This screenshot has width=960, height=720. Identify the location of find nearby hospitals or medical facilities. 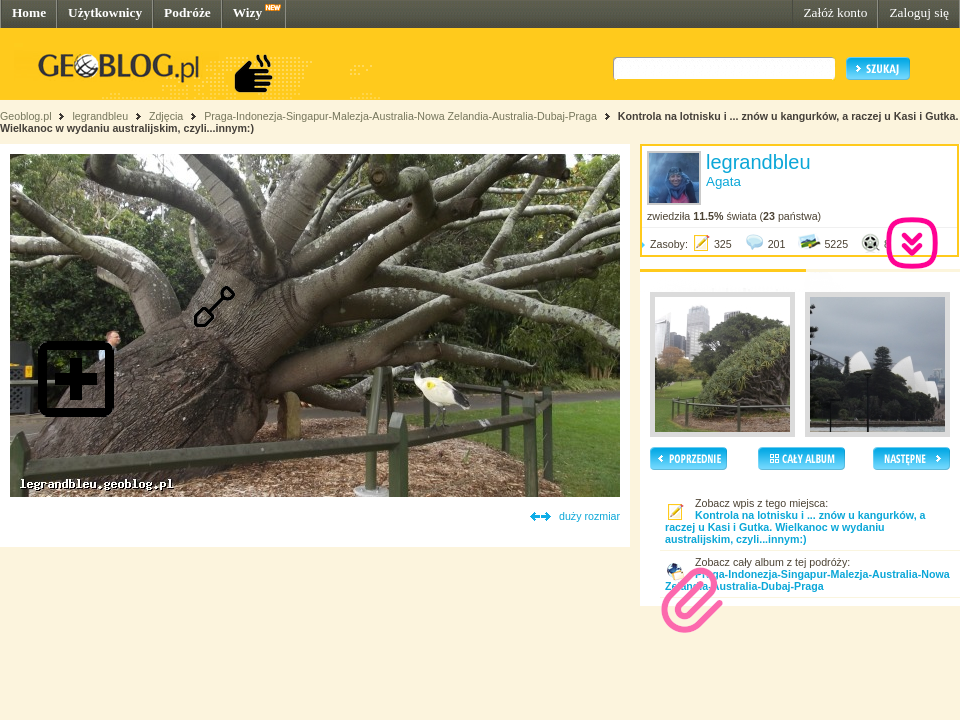
(76, 379).